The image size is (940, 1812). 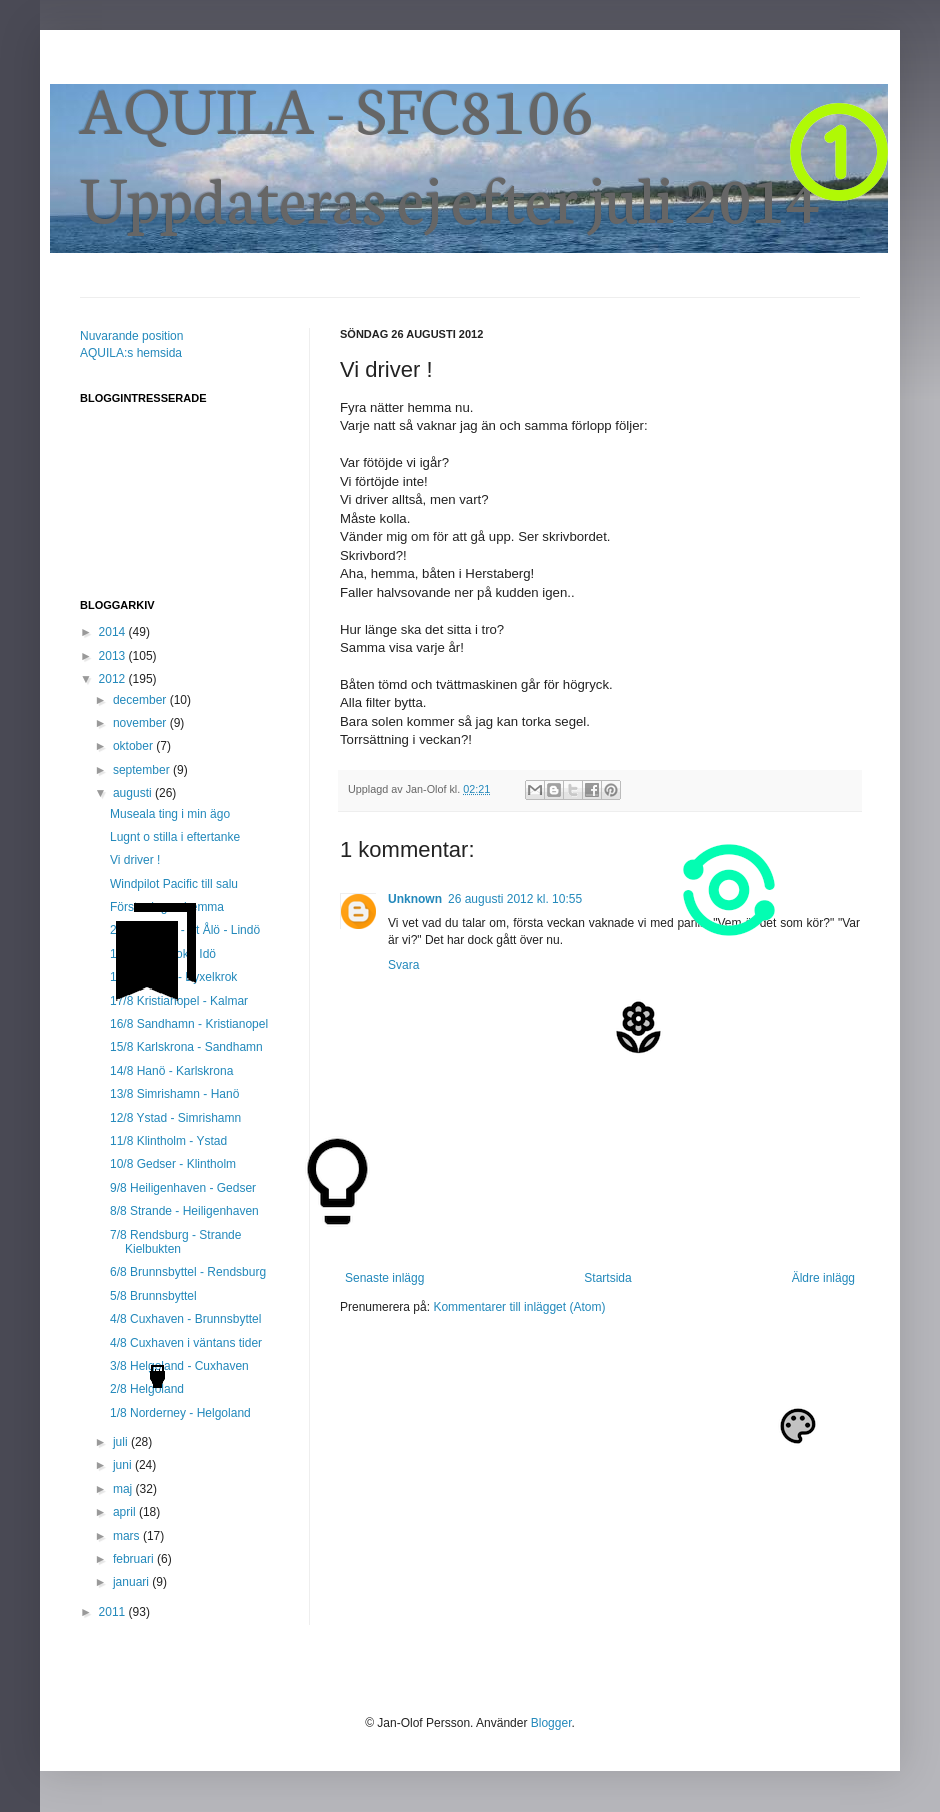 What do you see at coordinates (798, 1426) in the screenshot?
I see `access color or theme customization options` at bounding box center [798, 1426].